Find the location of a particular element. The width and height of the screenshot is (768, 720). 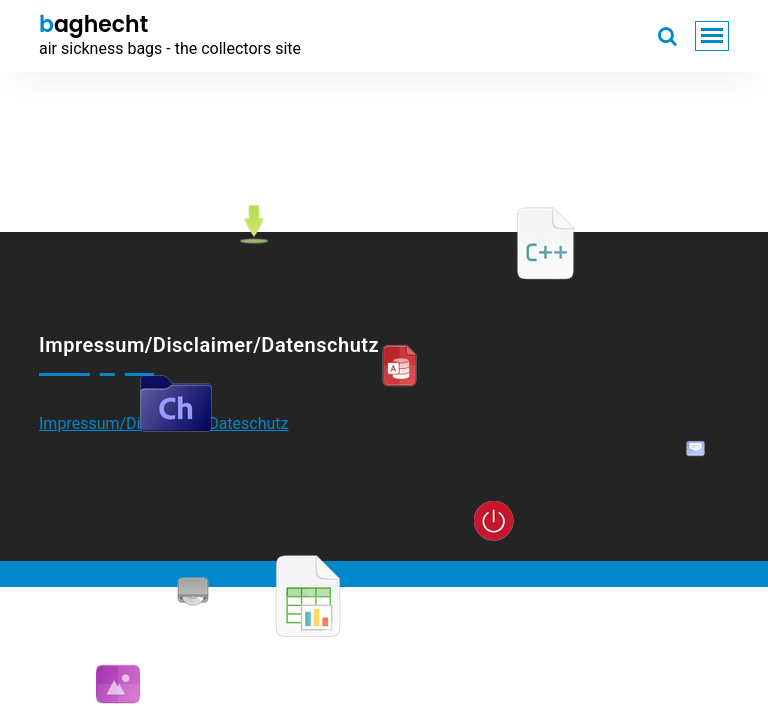

save the current file or document is located at coordinates (254, 222).